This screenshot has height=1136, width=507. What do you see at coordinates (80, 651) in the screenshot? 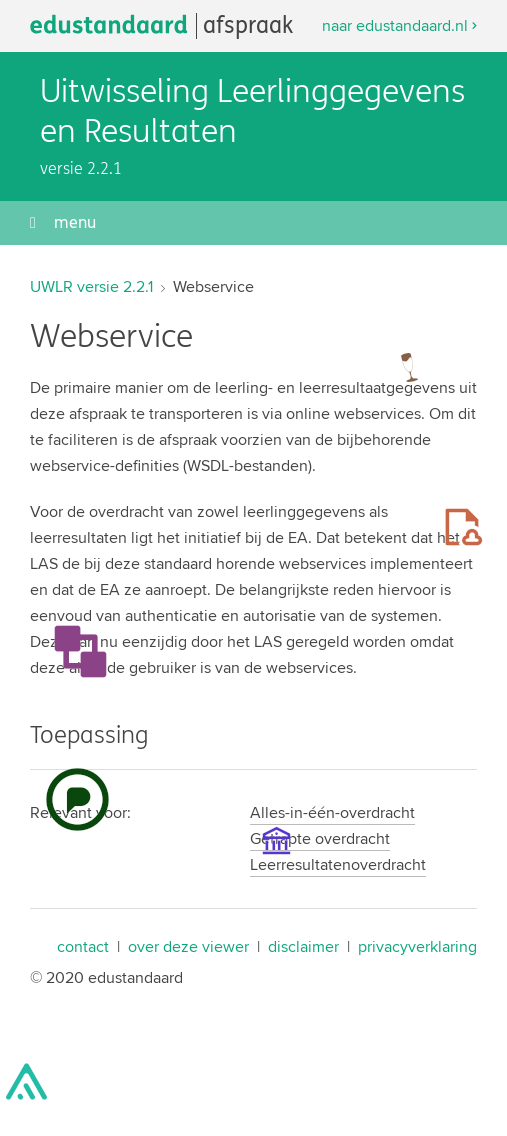
I see `send selected object to back of layer stack` at bounding box center [80, 651].